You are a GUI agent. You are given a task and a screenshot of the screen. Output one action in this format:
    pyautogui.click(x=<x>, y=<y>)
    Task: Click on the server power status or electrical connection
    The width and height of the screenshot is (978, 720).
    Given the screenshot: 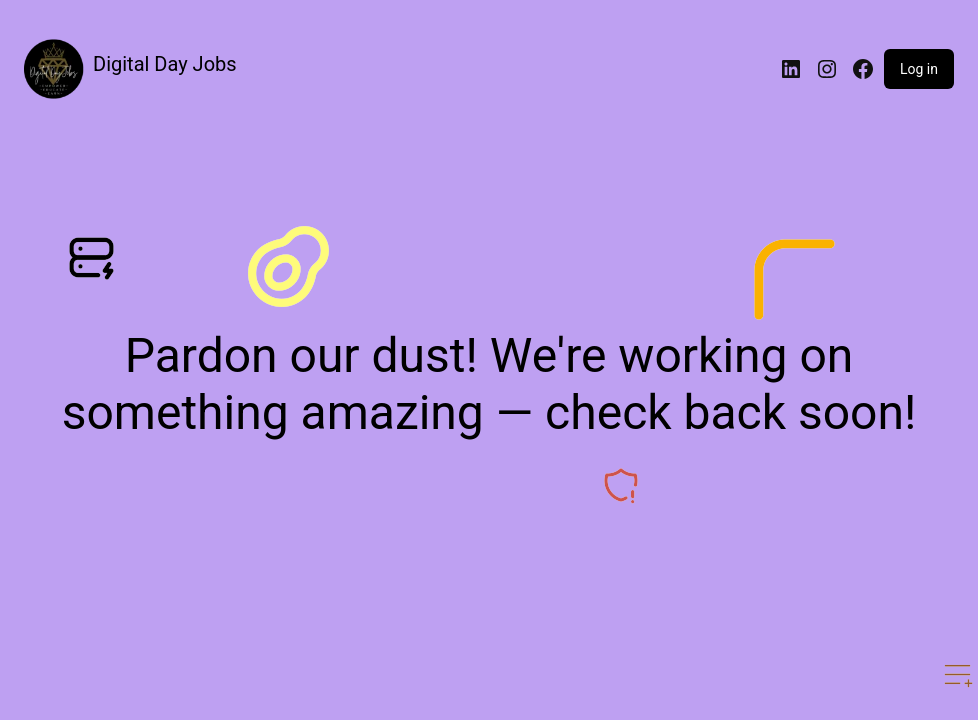 What is the action you would take?
    pyautogui.click(x=91, y=257)
    